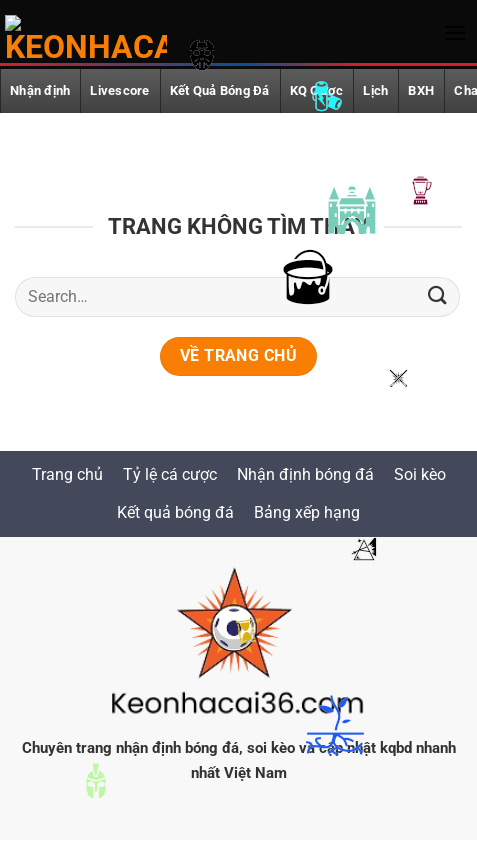 The height and width of the screenshot is (860, 477). Describe the element at coordinates (327, 96) in the screenshot. I see `view battery status or power levels` at that location.